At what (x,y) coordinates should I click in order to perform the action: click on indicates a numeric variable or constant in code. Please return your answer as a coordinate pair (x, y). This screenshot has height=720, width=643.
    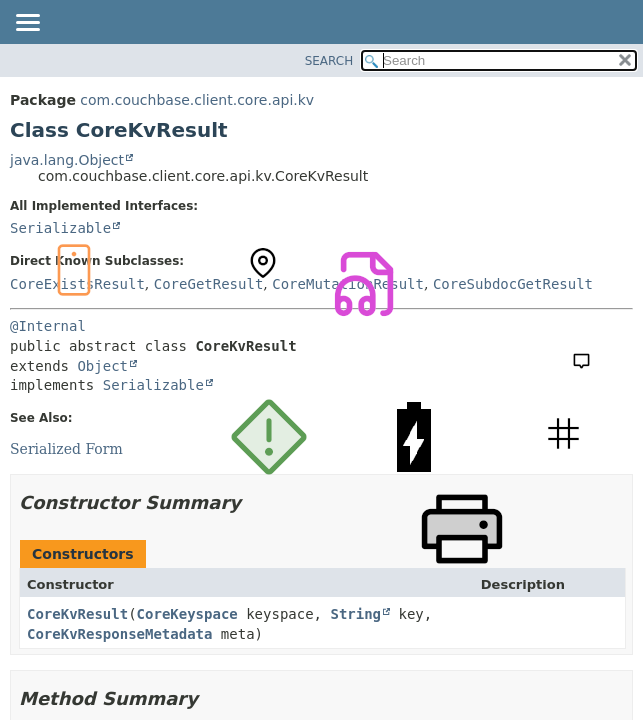
    Looking at the image, I should click on (563, 433).